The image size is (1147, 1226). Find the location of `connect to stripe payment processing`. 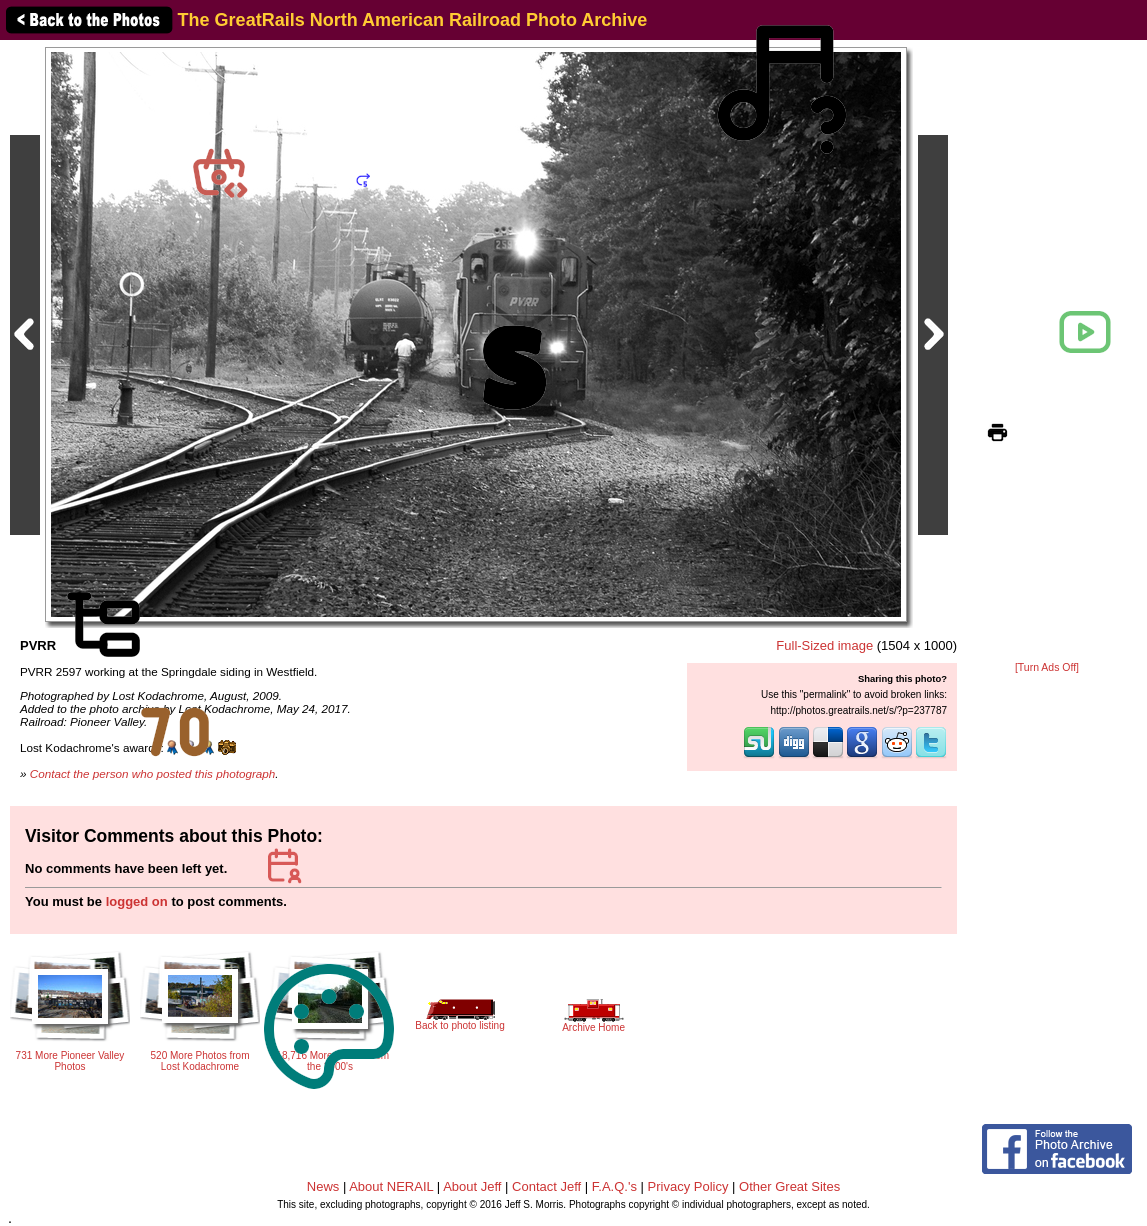

connect to stripe payment processing is located at coordinates (512, 367).